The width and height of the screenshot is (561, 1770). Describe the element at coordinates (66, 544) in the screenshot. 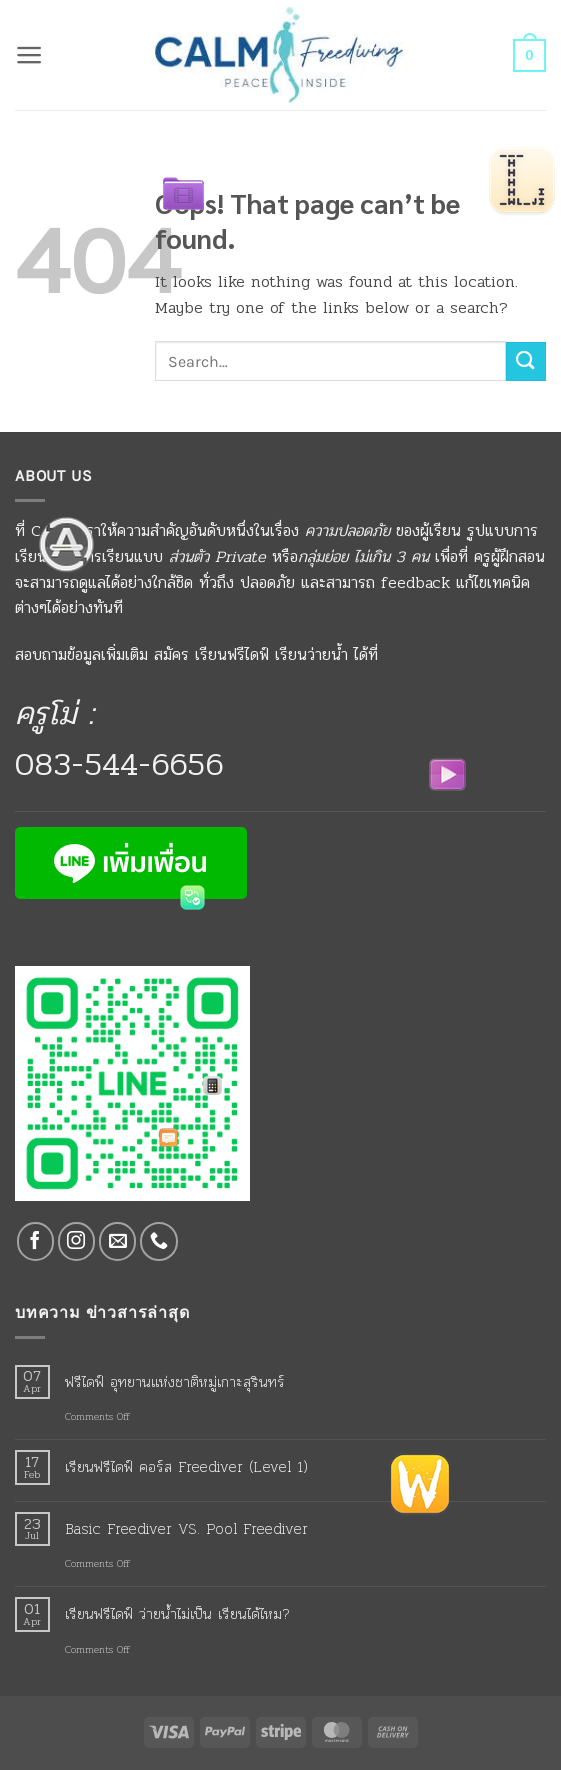

I see `open the software update manager` at that location.